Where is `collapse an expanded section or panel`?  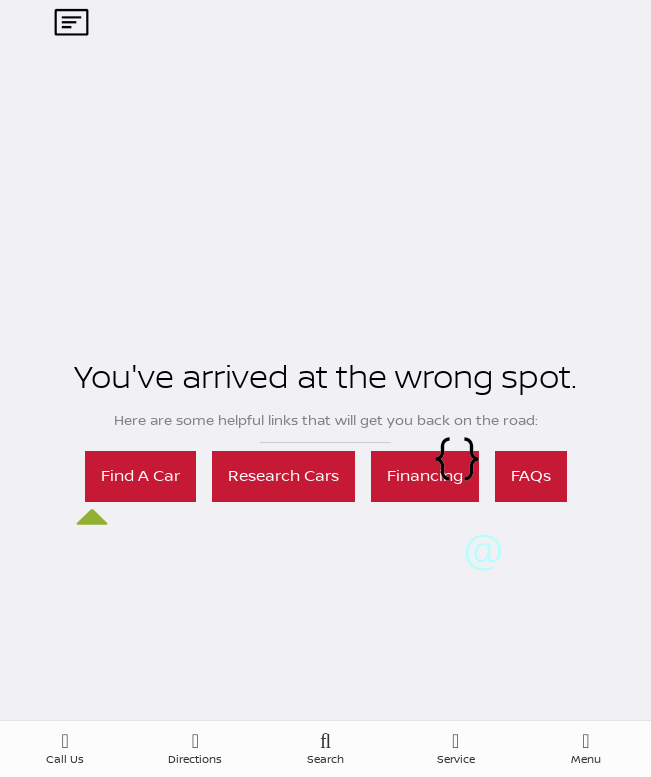
collapse an expanded section or panel is located at coordinates (92, 517).